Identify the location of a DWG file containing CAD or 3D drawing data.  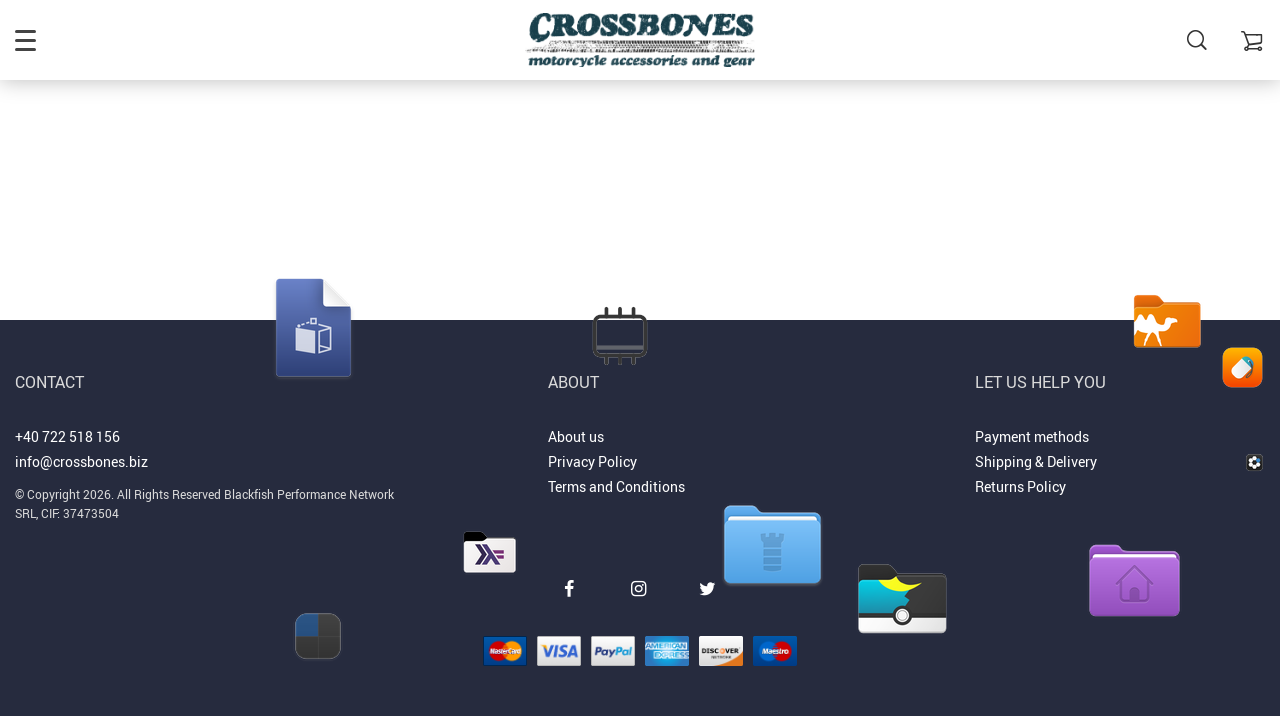
(313, 329).